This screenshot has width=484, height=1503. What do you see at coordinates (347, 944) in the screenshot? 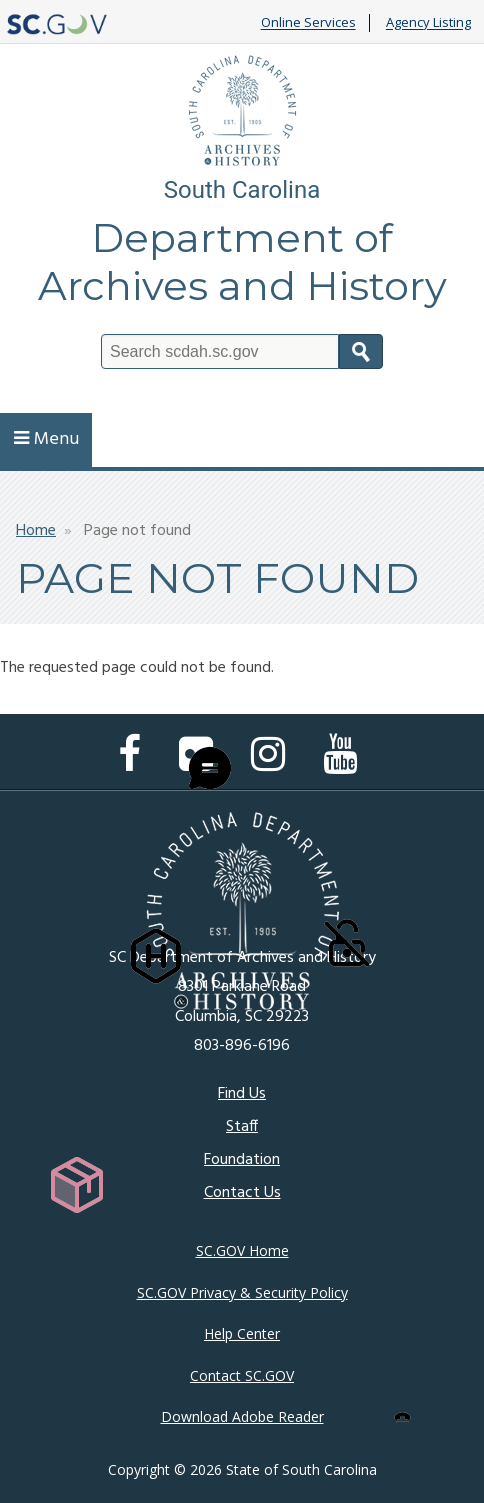
I see `unlock feature is unavailable or disabled` at bounding box center [347, 944].